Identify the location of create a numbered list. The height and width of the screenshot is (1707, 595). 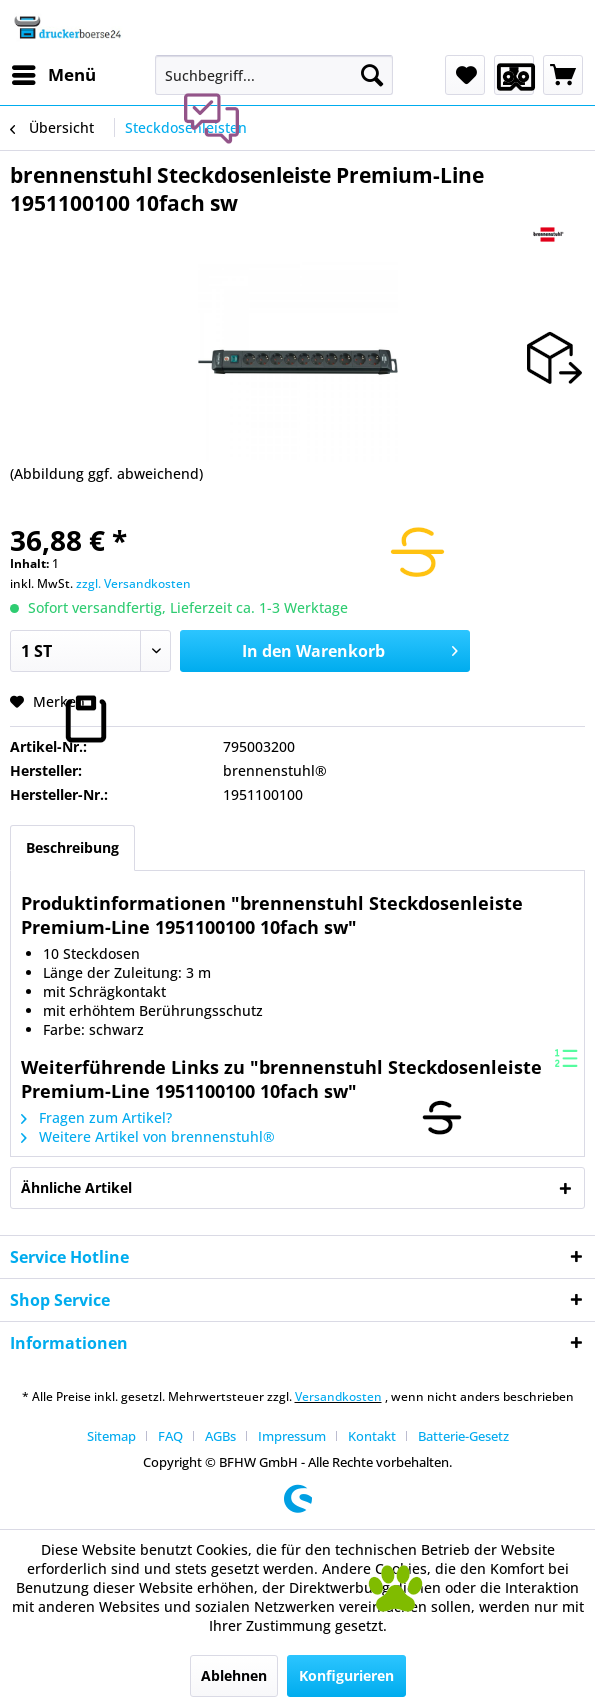
(567, 1058).